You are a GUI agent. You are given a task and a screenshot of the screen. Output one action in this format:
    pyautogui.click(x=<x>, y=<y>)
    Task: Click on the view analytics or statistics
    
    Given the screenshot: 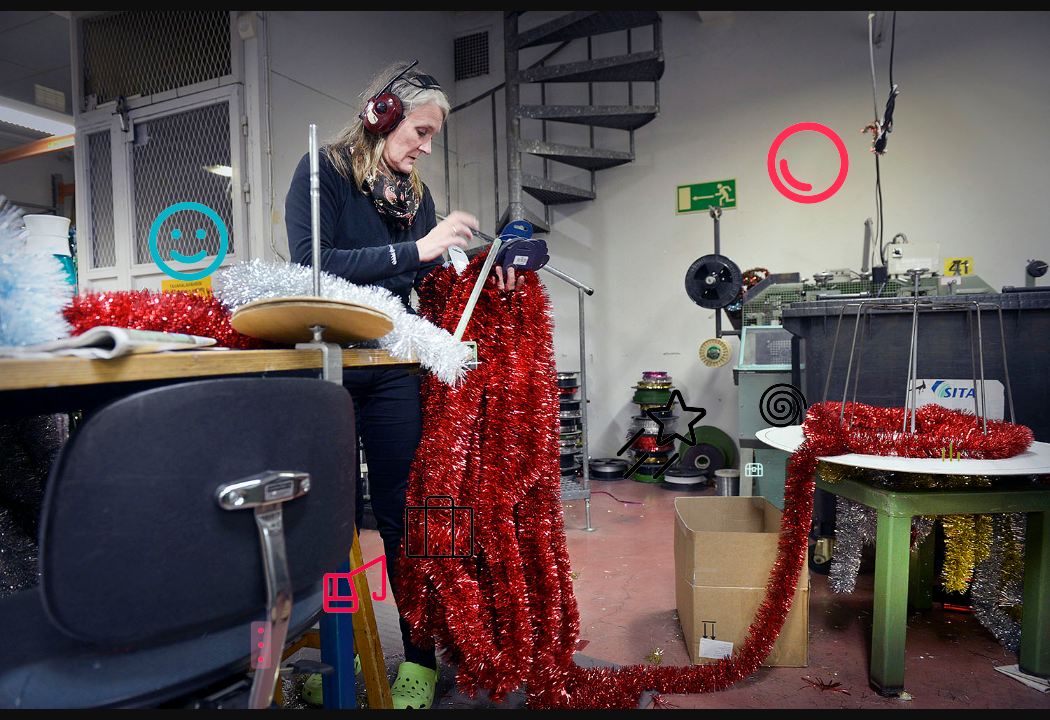 What is the action you would take?
    pyautogui.click(x=951, y=452)
    